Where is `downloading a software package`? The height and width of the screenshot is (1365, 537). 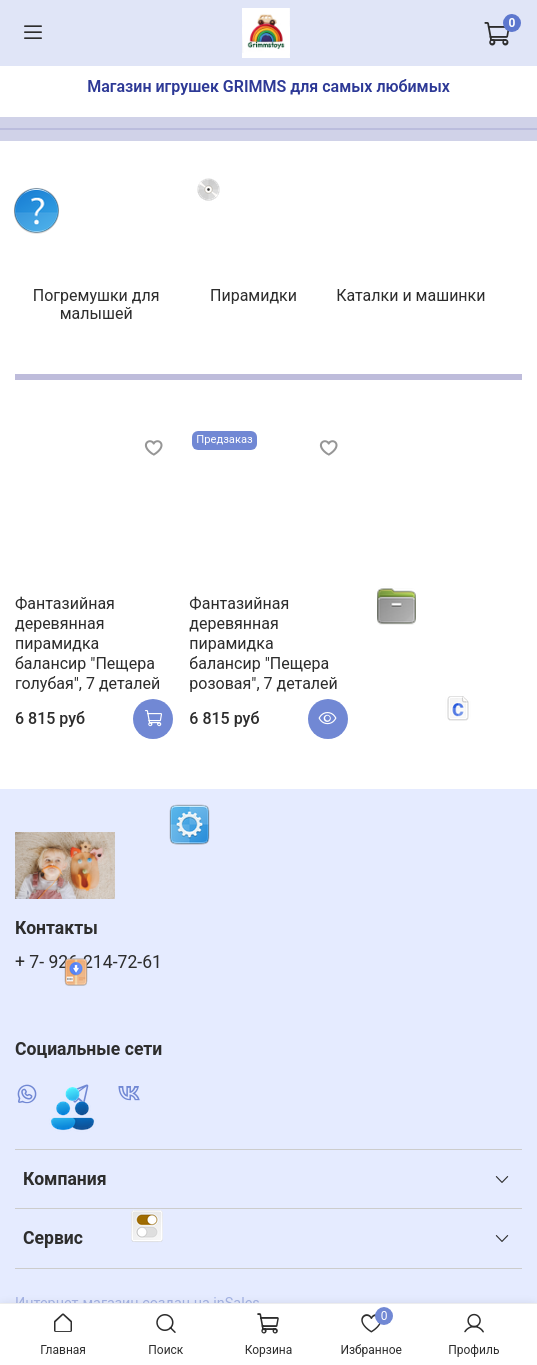
downloading a software package is located at coordinates (76, 972).